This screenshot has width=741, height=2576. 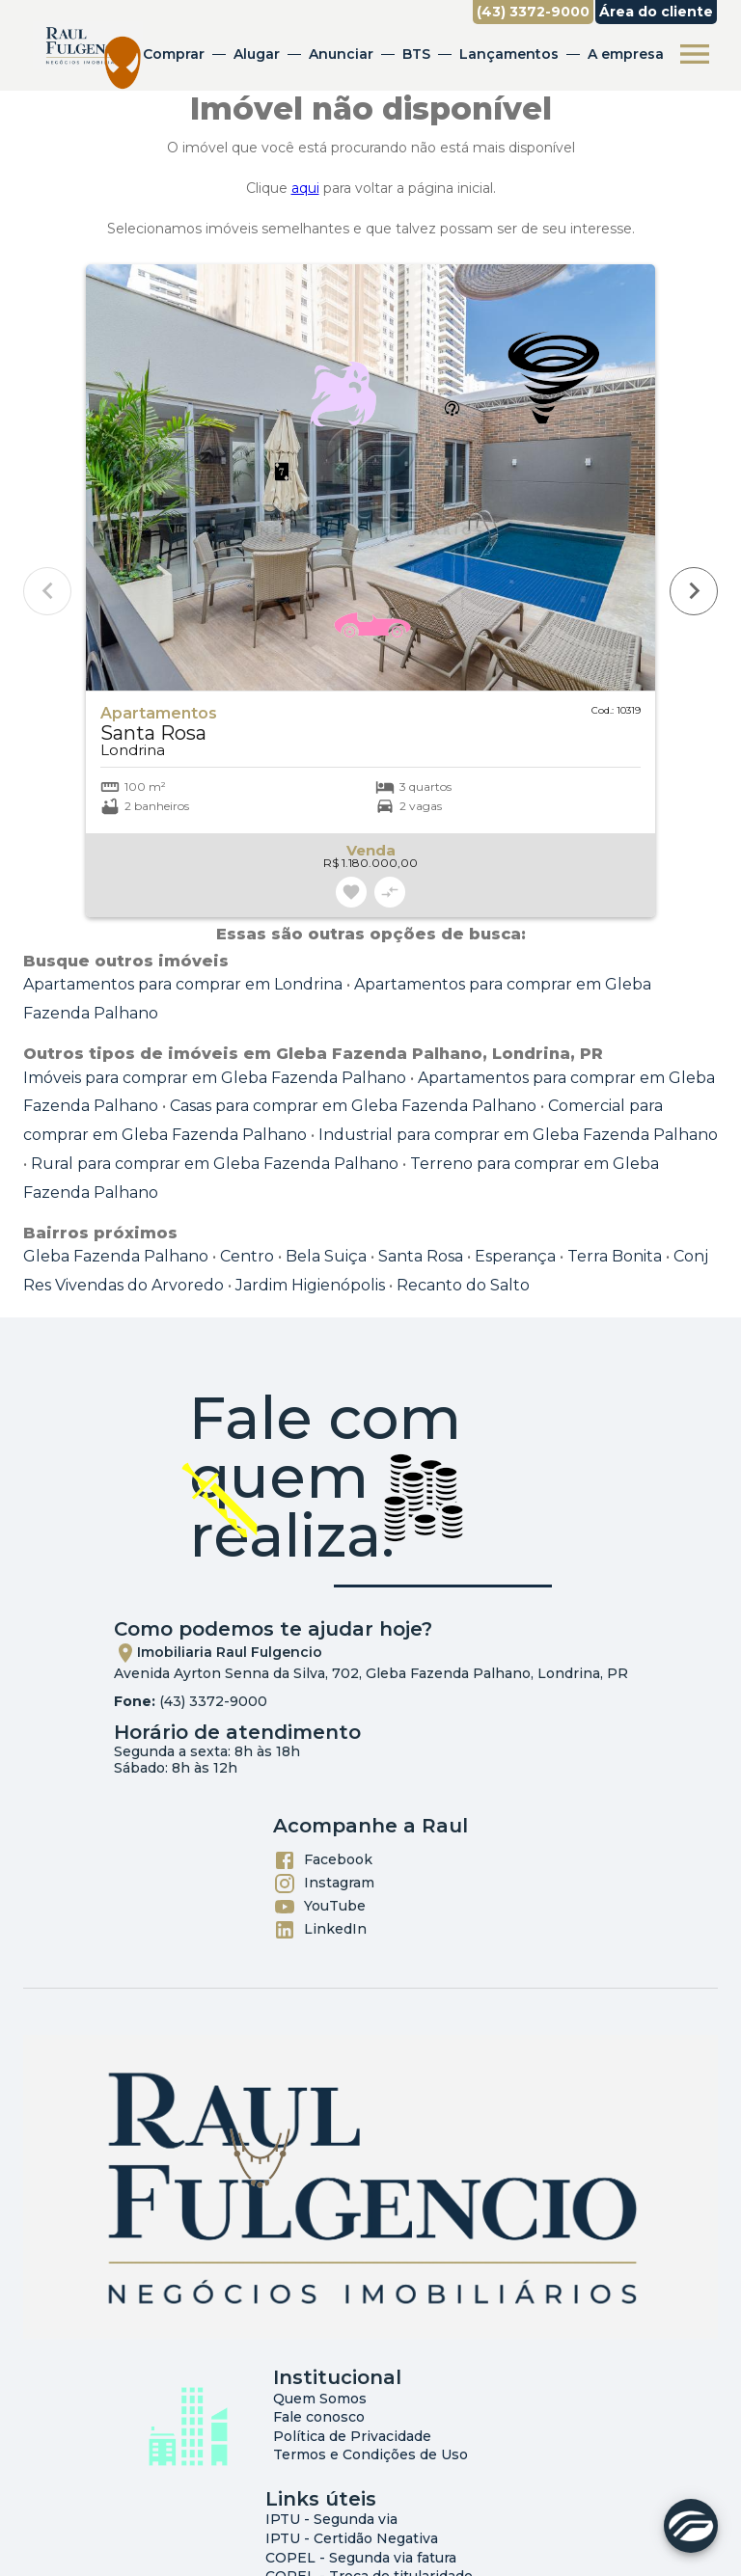 I want to click on select spider mask avatar or character, so click(x=123, y=63).